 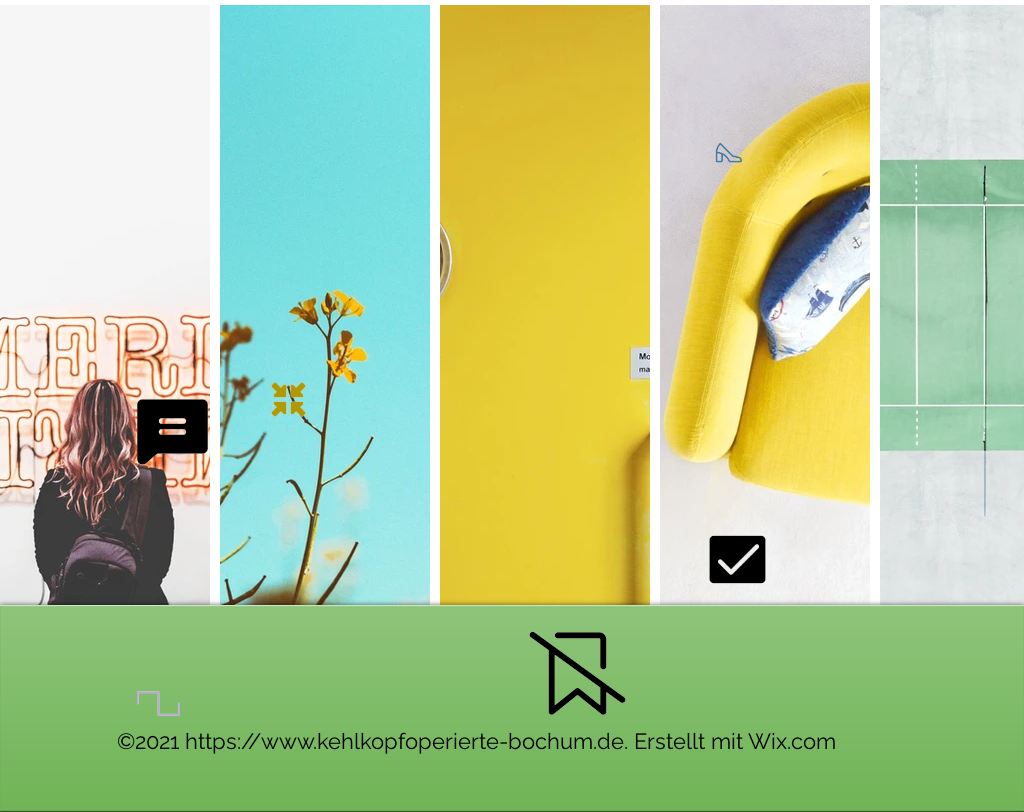 What do you see at coordinates (172, 426) in the screenshot?
I see `open chat or messaging` at bounding box center [172, 426].